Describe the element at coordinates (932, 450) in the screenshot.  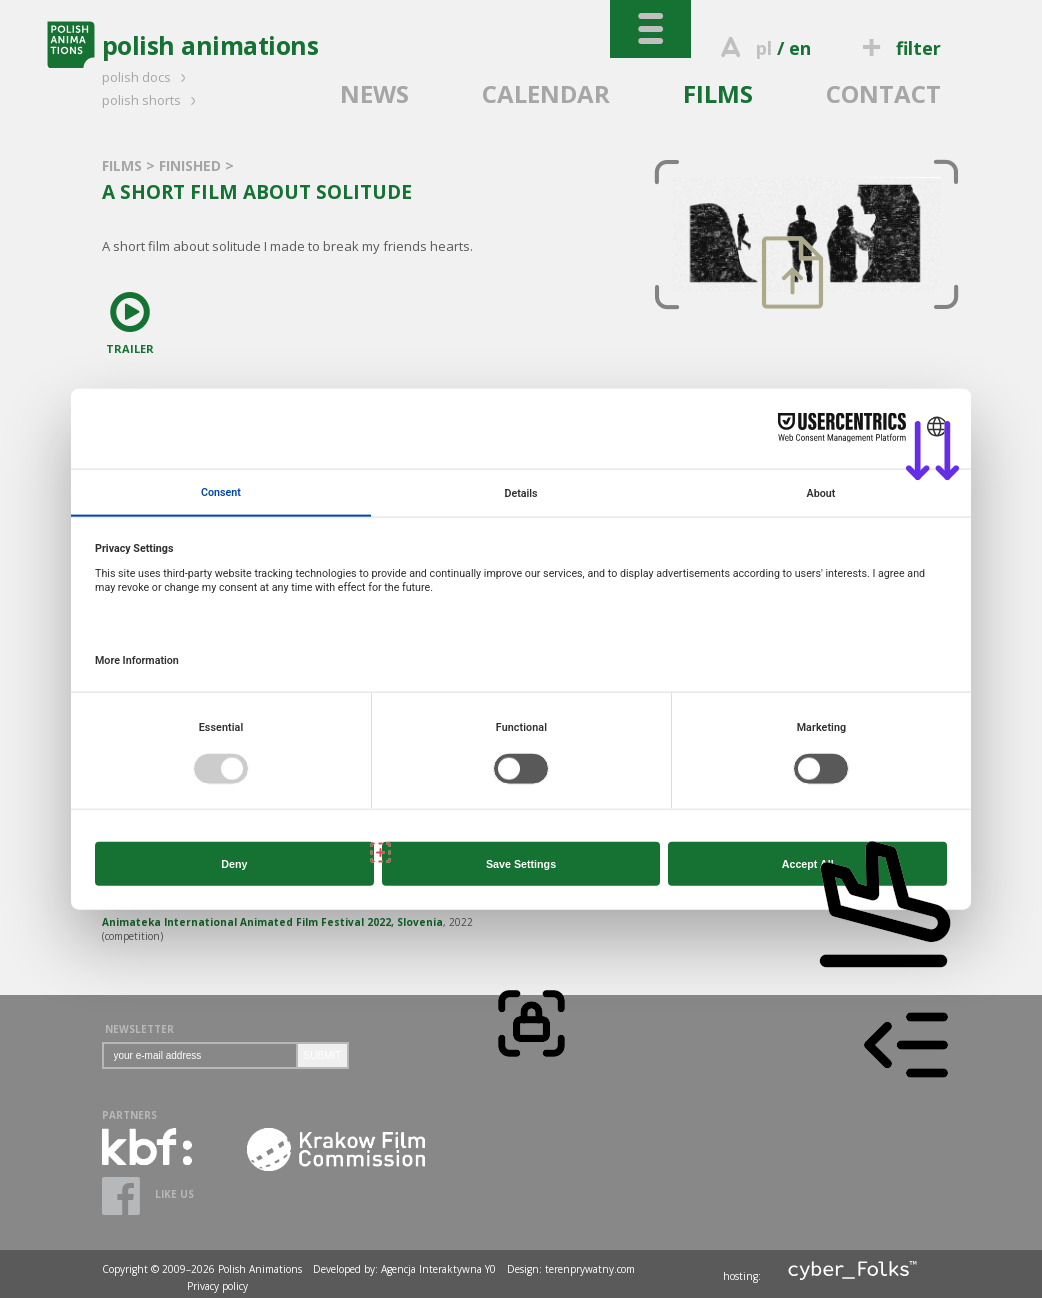
I see `download multiple items` at that location.